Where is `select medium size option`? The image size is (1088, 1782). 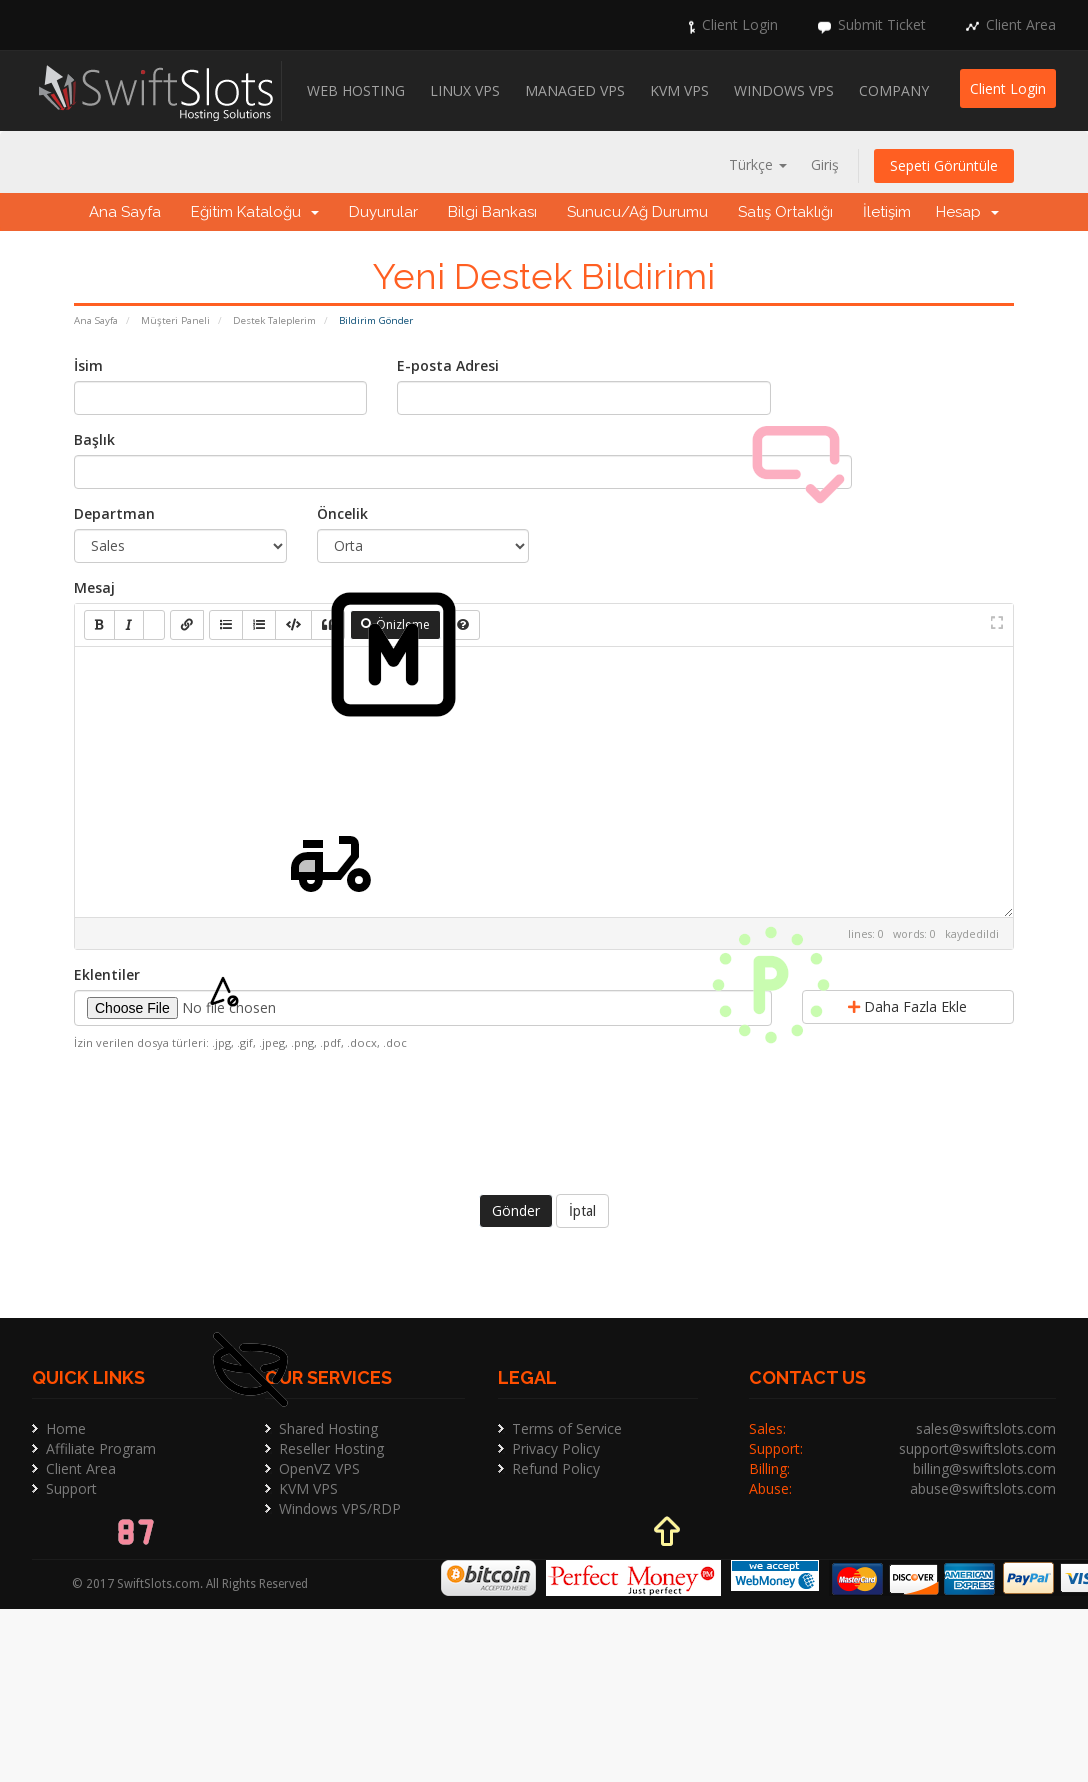 select medium size option is located at coordinates (393, 654).